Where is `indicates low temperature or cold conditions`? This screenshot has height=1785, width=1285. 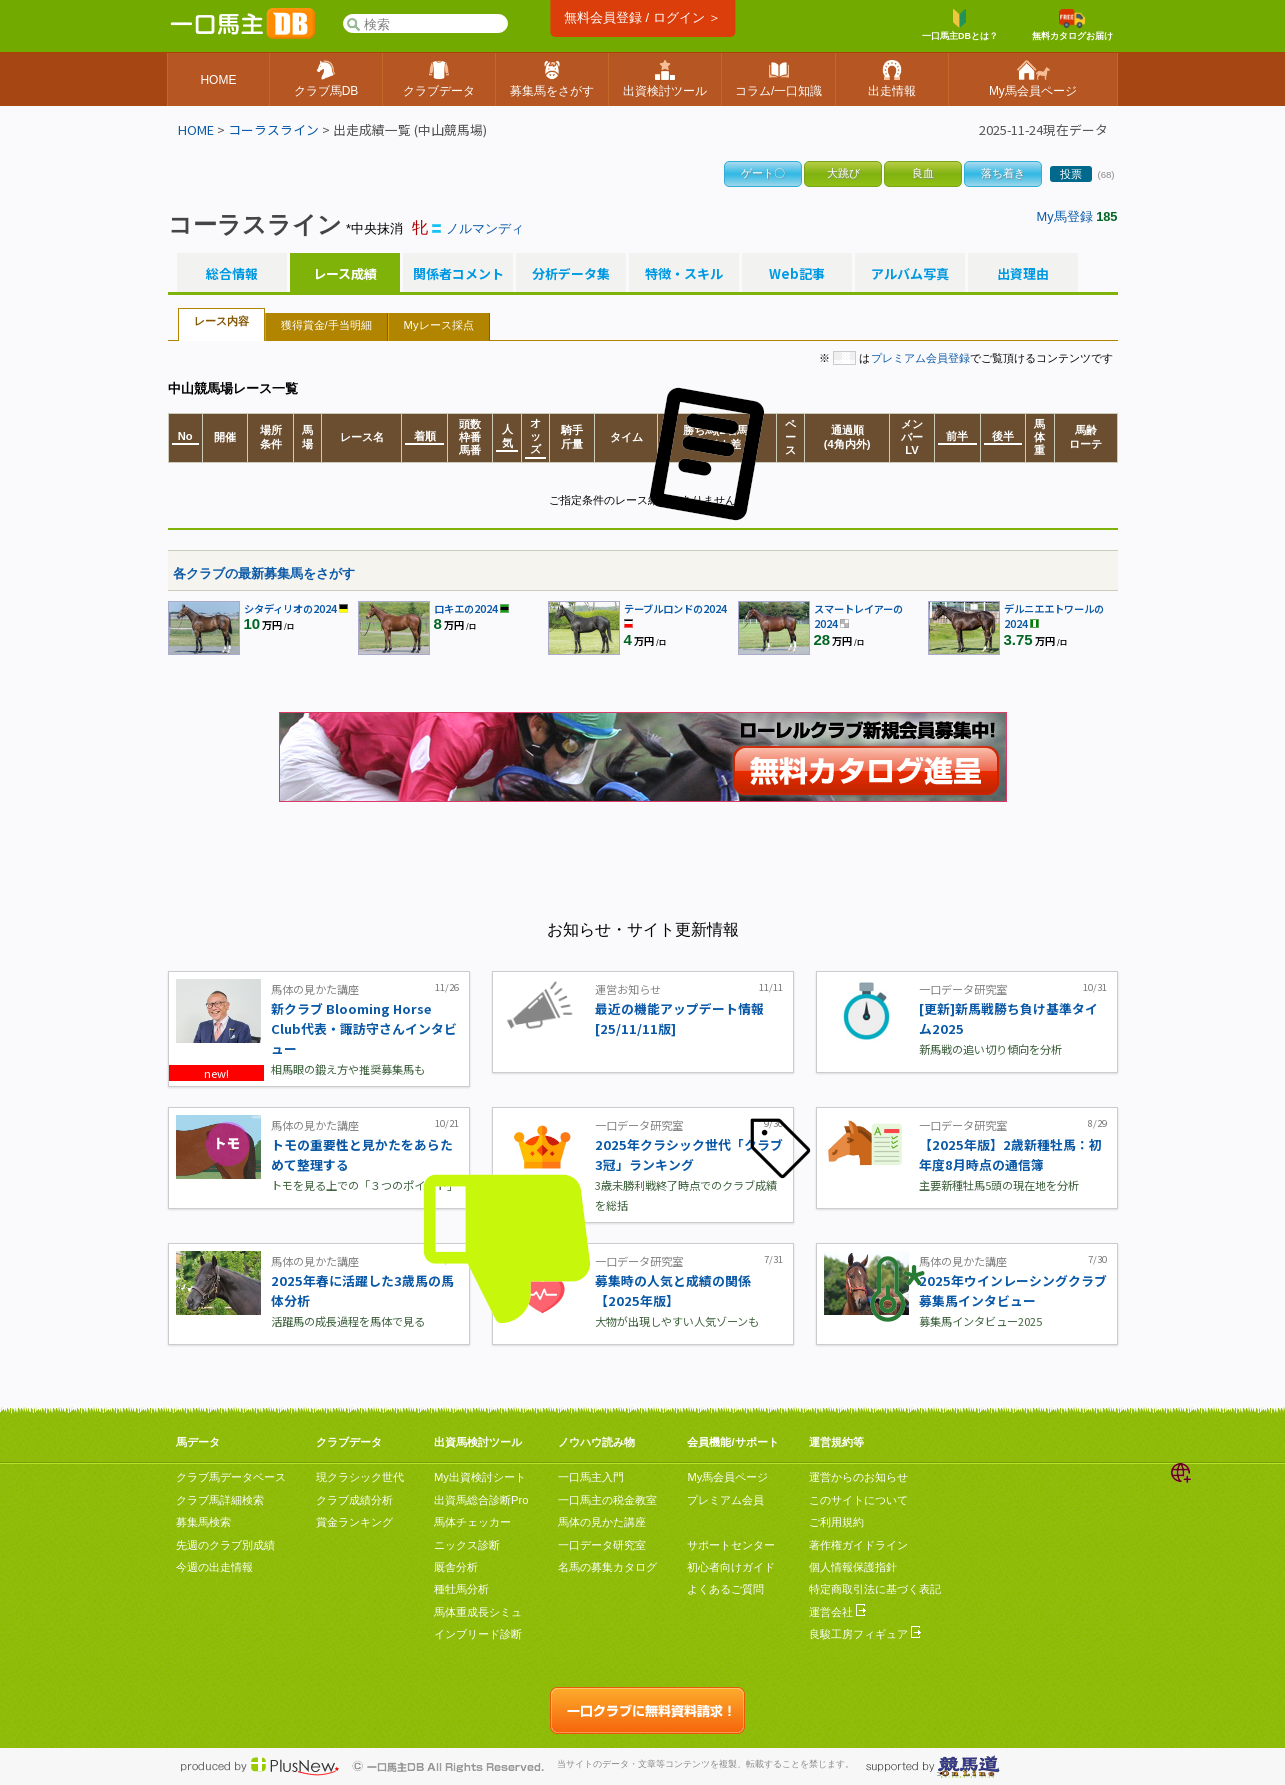
indicates low temperature or cold conditions is located at coordinates (890, 1289).